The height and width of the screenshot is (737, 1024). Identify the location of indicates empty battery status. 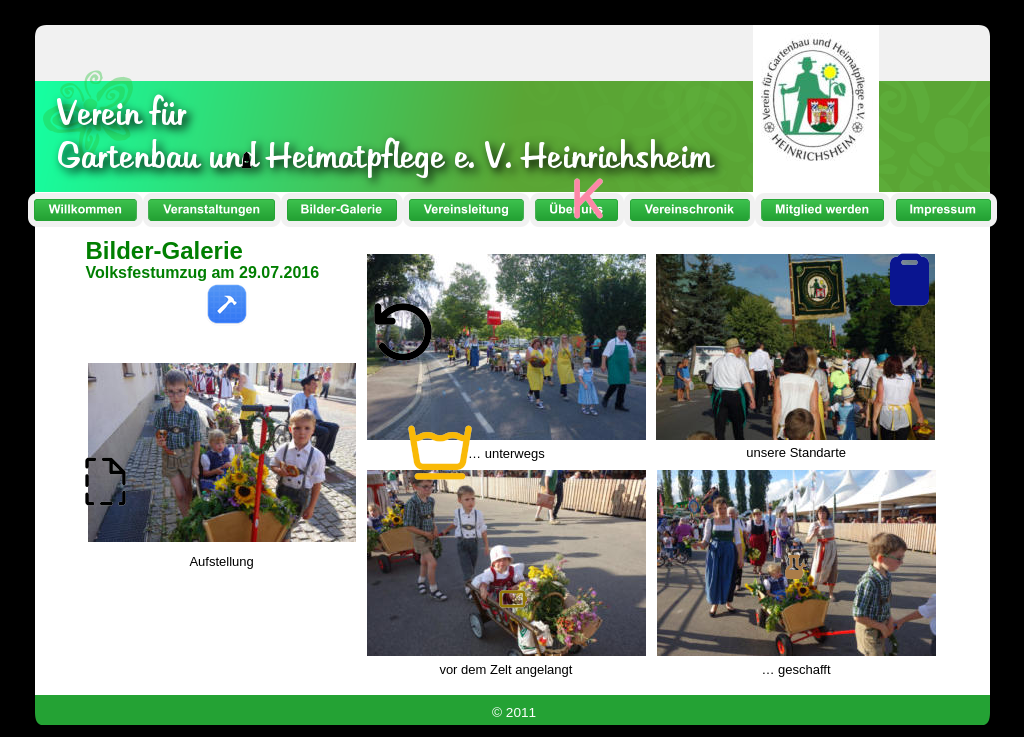
(512, 597).